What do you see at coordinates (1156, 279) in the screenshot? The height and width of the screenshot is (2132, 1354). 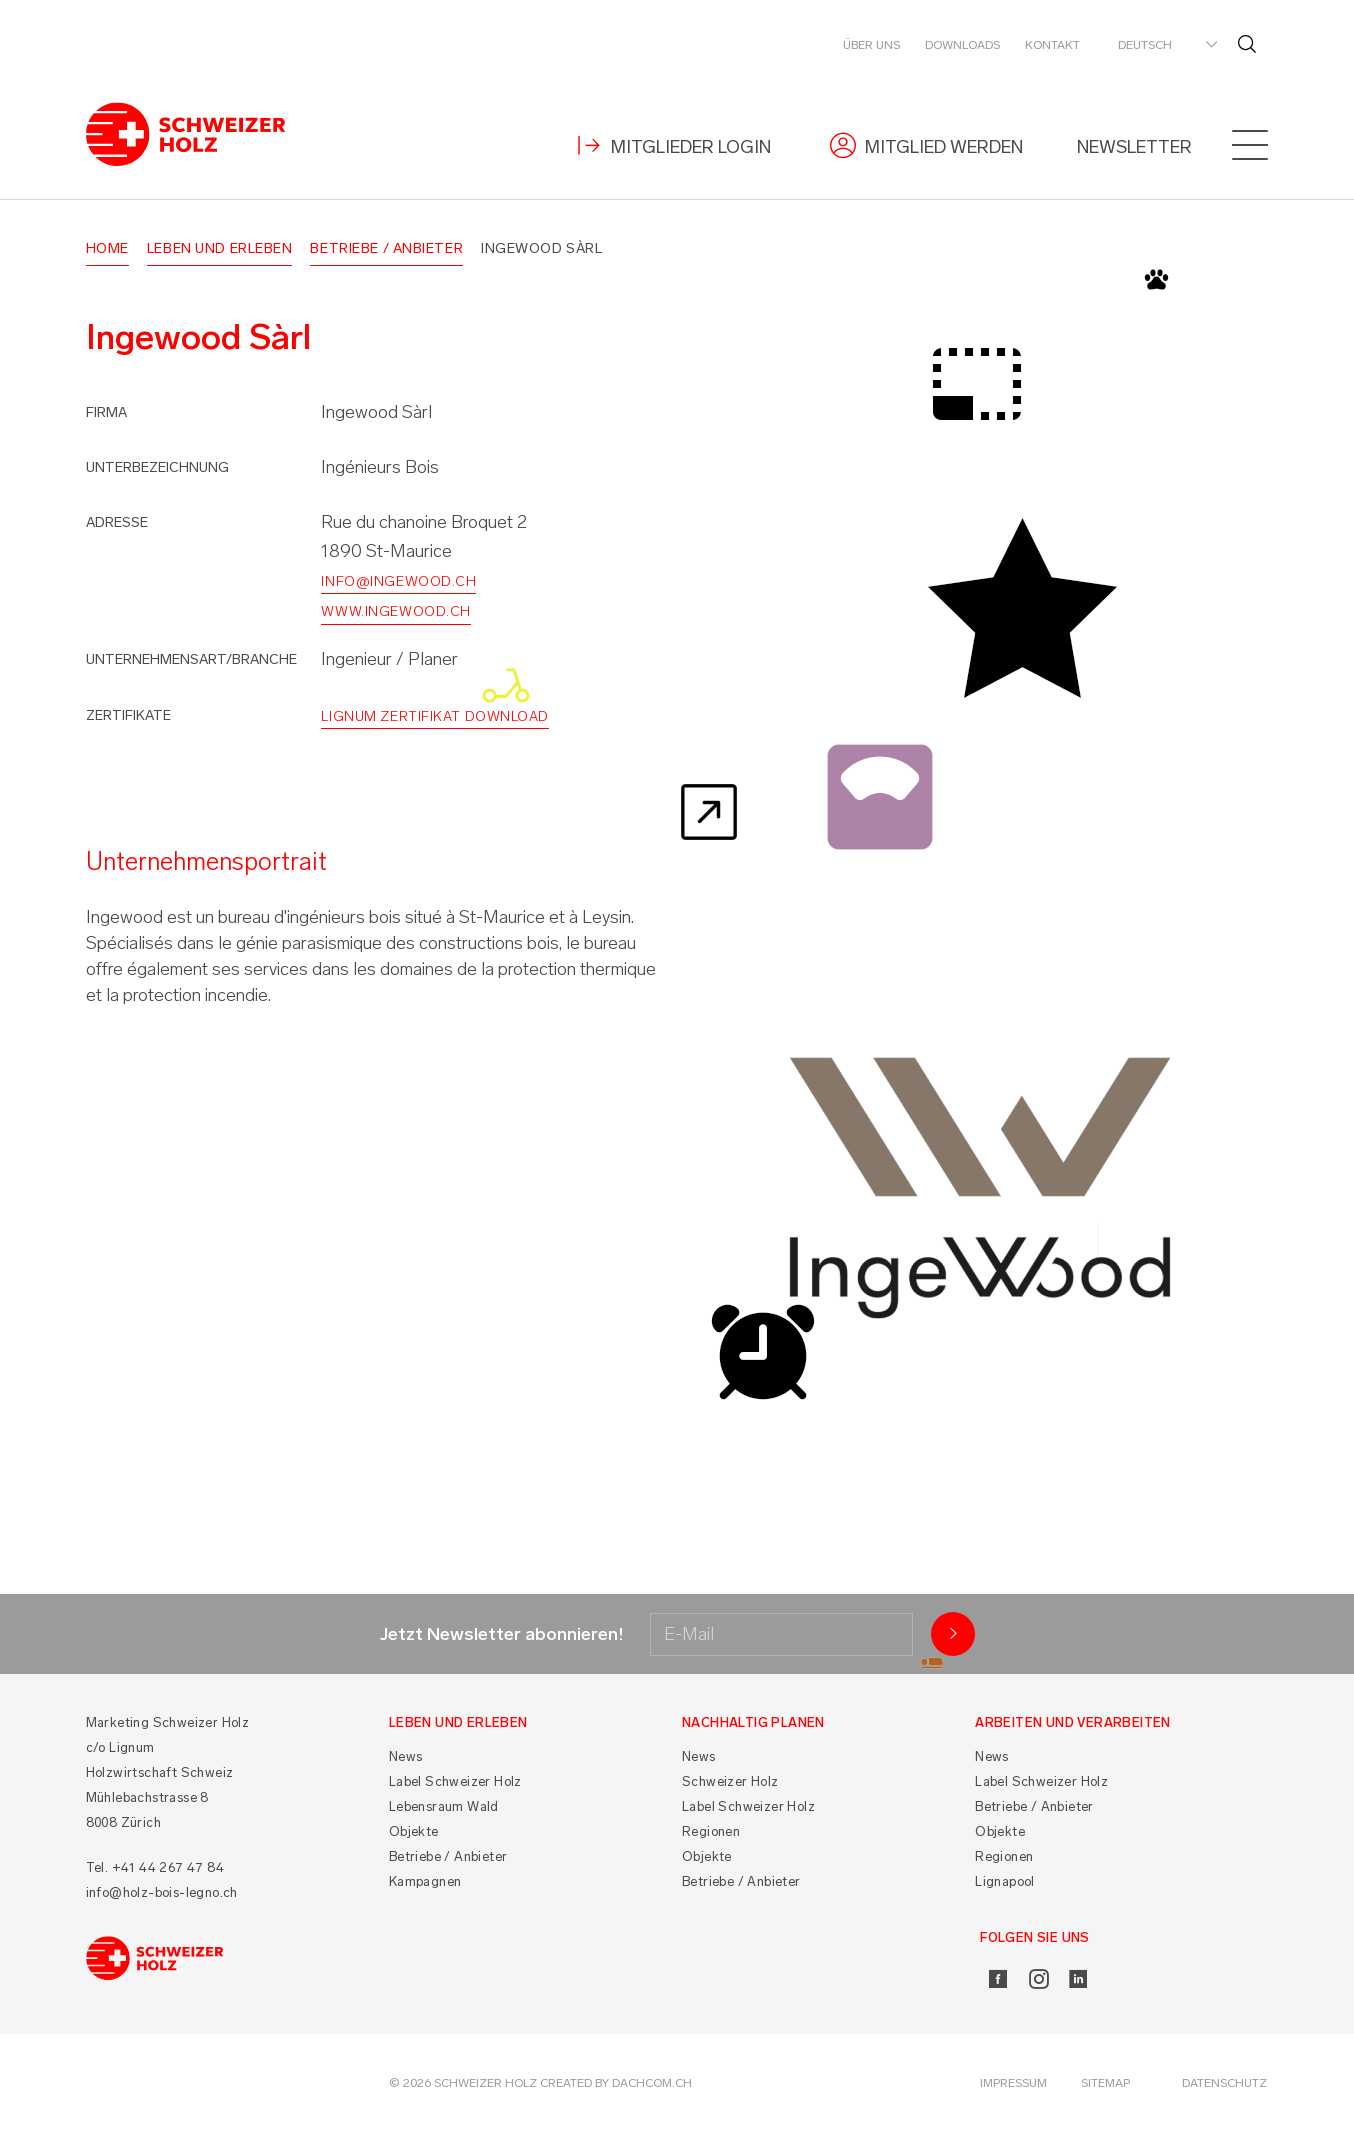 I see `access pet-related features or settings` at bounding box center [1156, 279].